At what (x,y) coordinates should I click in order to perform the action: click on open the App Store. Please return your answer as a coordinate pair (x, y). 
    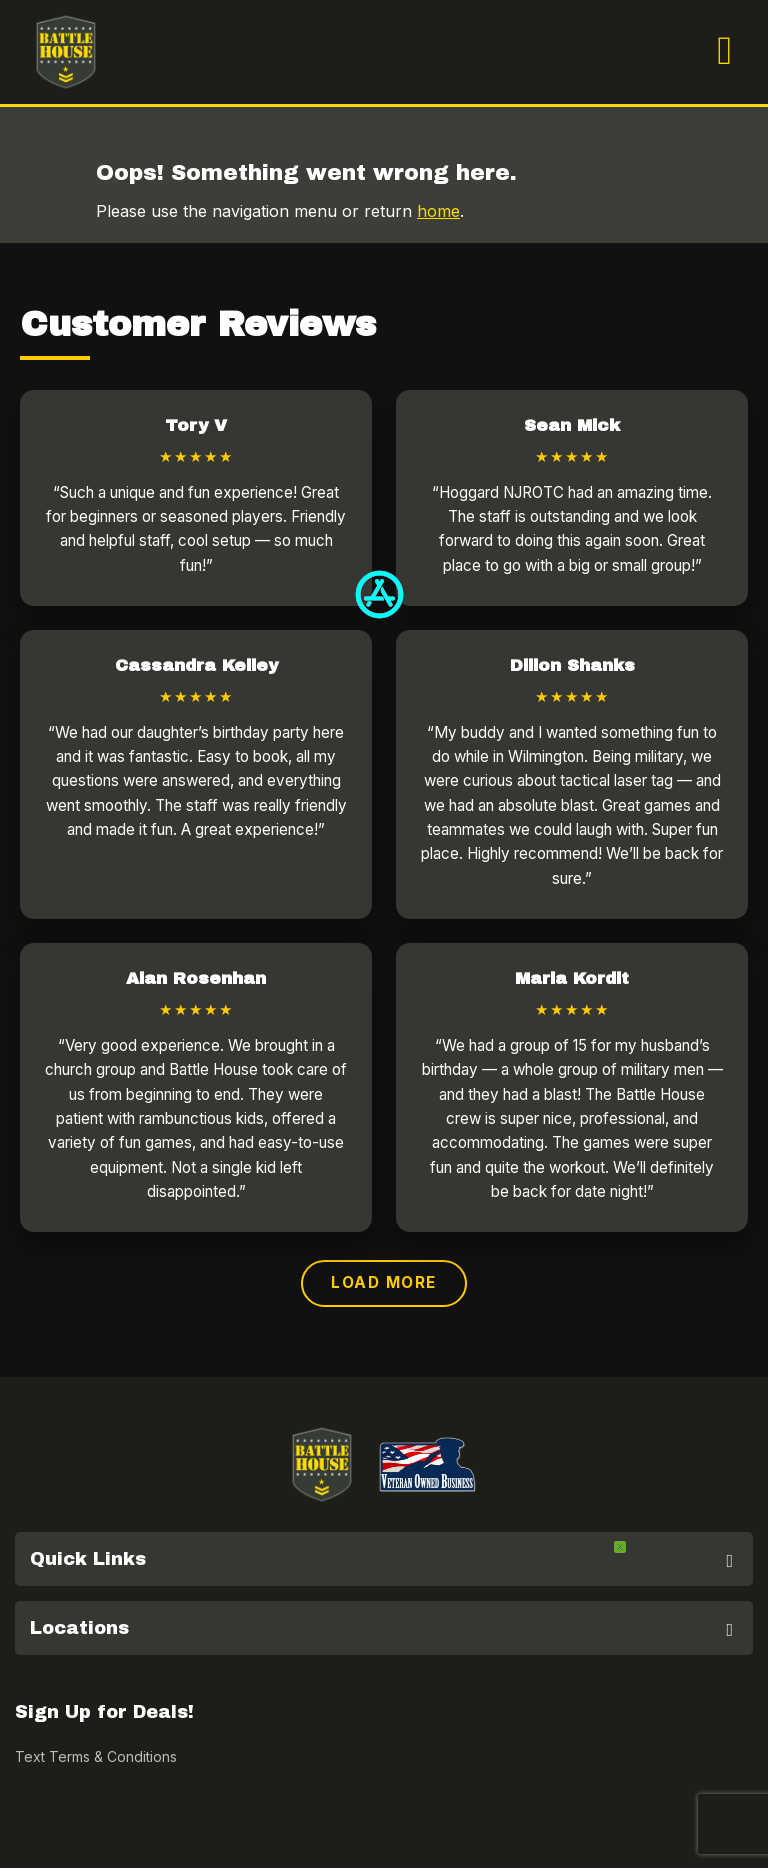
    Looking at the image, I should click on (379, 594).